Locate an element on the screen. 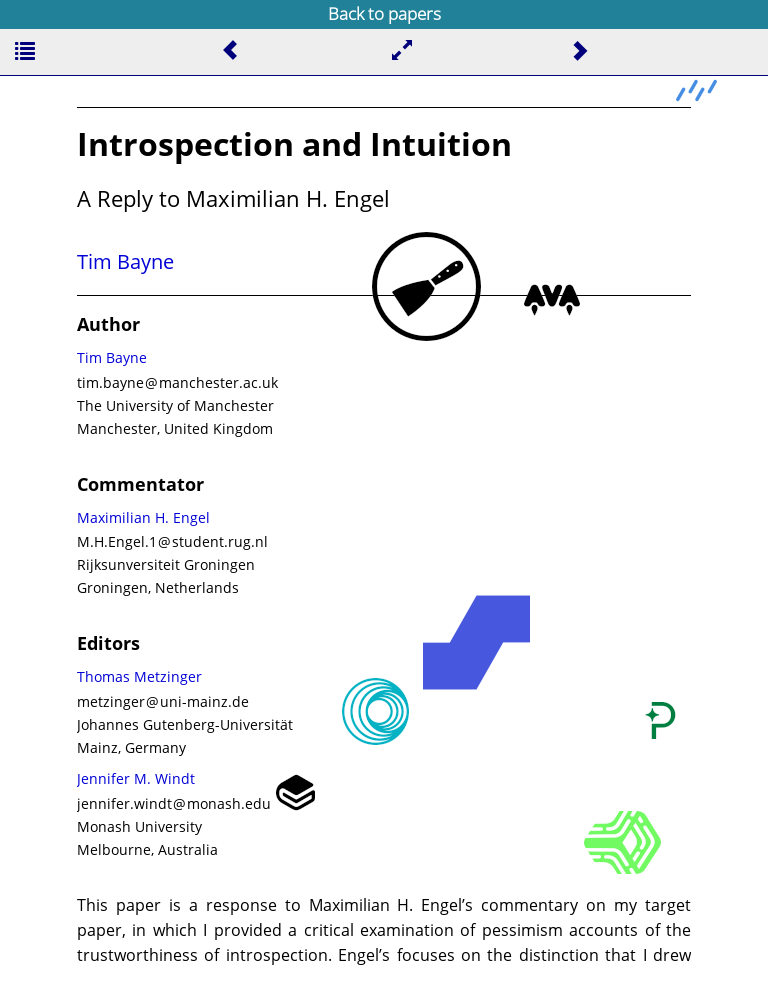  open photobucket app is located at coordinates (375, 711).